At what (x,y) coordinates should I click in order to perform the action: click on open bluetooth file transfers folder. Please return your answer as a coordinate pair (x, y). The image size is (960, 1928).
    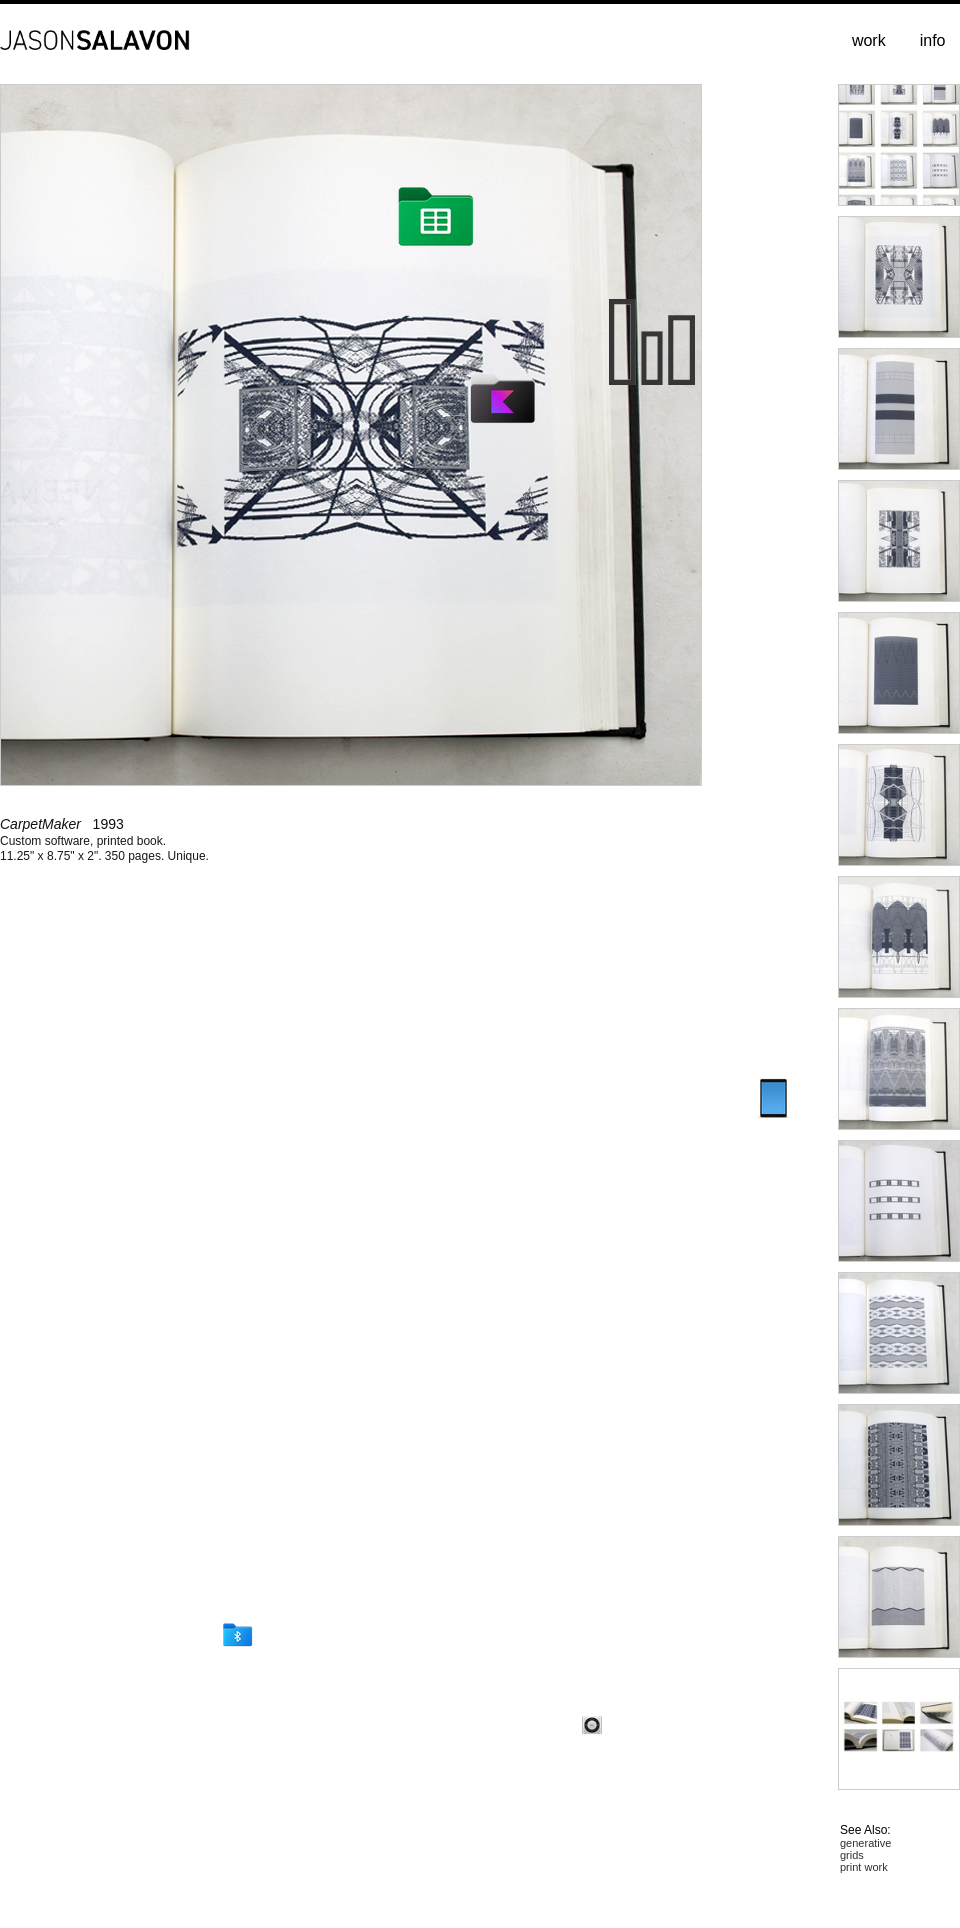
    Looking at the image, I should click on (237, 1635).